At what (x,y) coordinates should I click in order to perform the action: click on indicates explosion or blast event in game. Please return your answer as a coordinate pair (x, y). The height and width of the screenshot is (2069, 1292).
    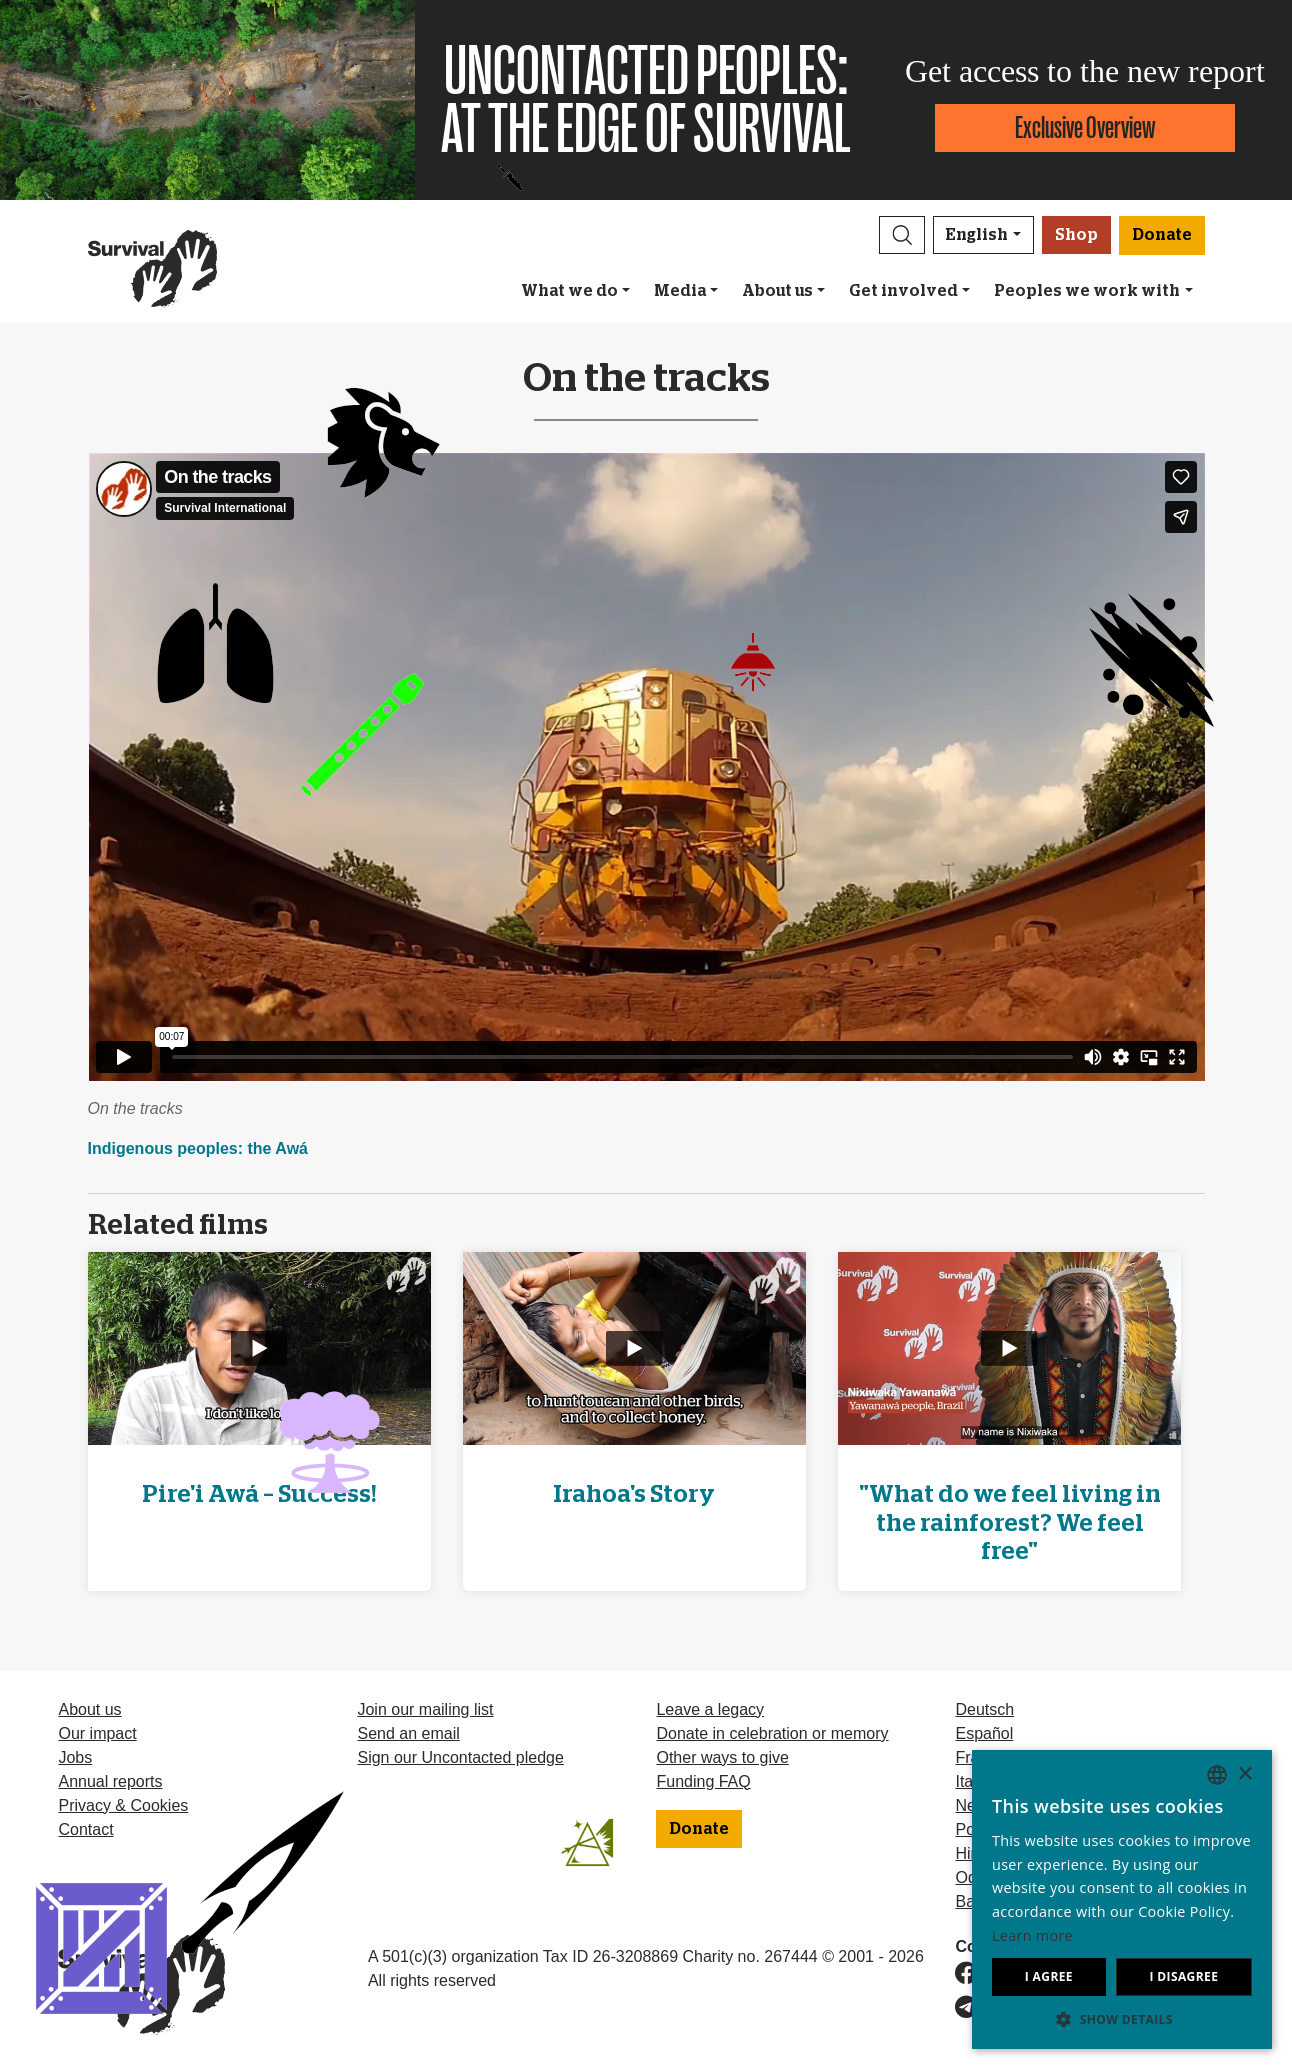
    Looking at the image, I should click on (329, 1442).